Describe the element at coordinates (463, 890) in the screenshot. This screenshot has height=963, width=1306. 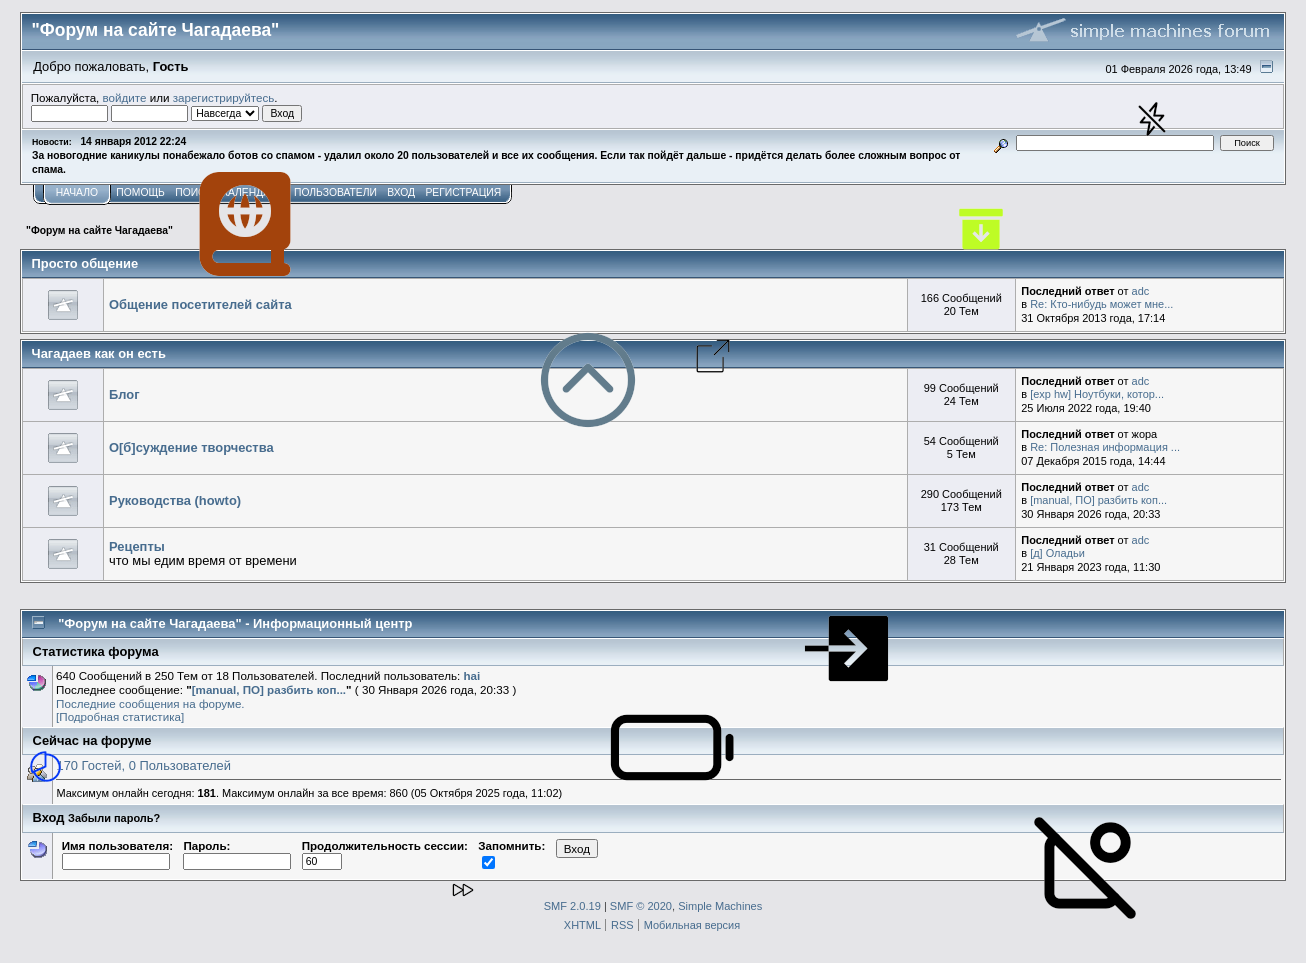
I see `skip to the next track` at that location.